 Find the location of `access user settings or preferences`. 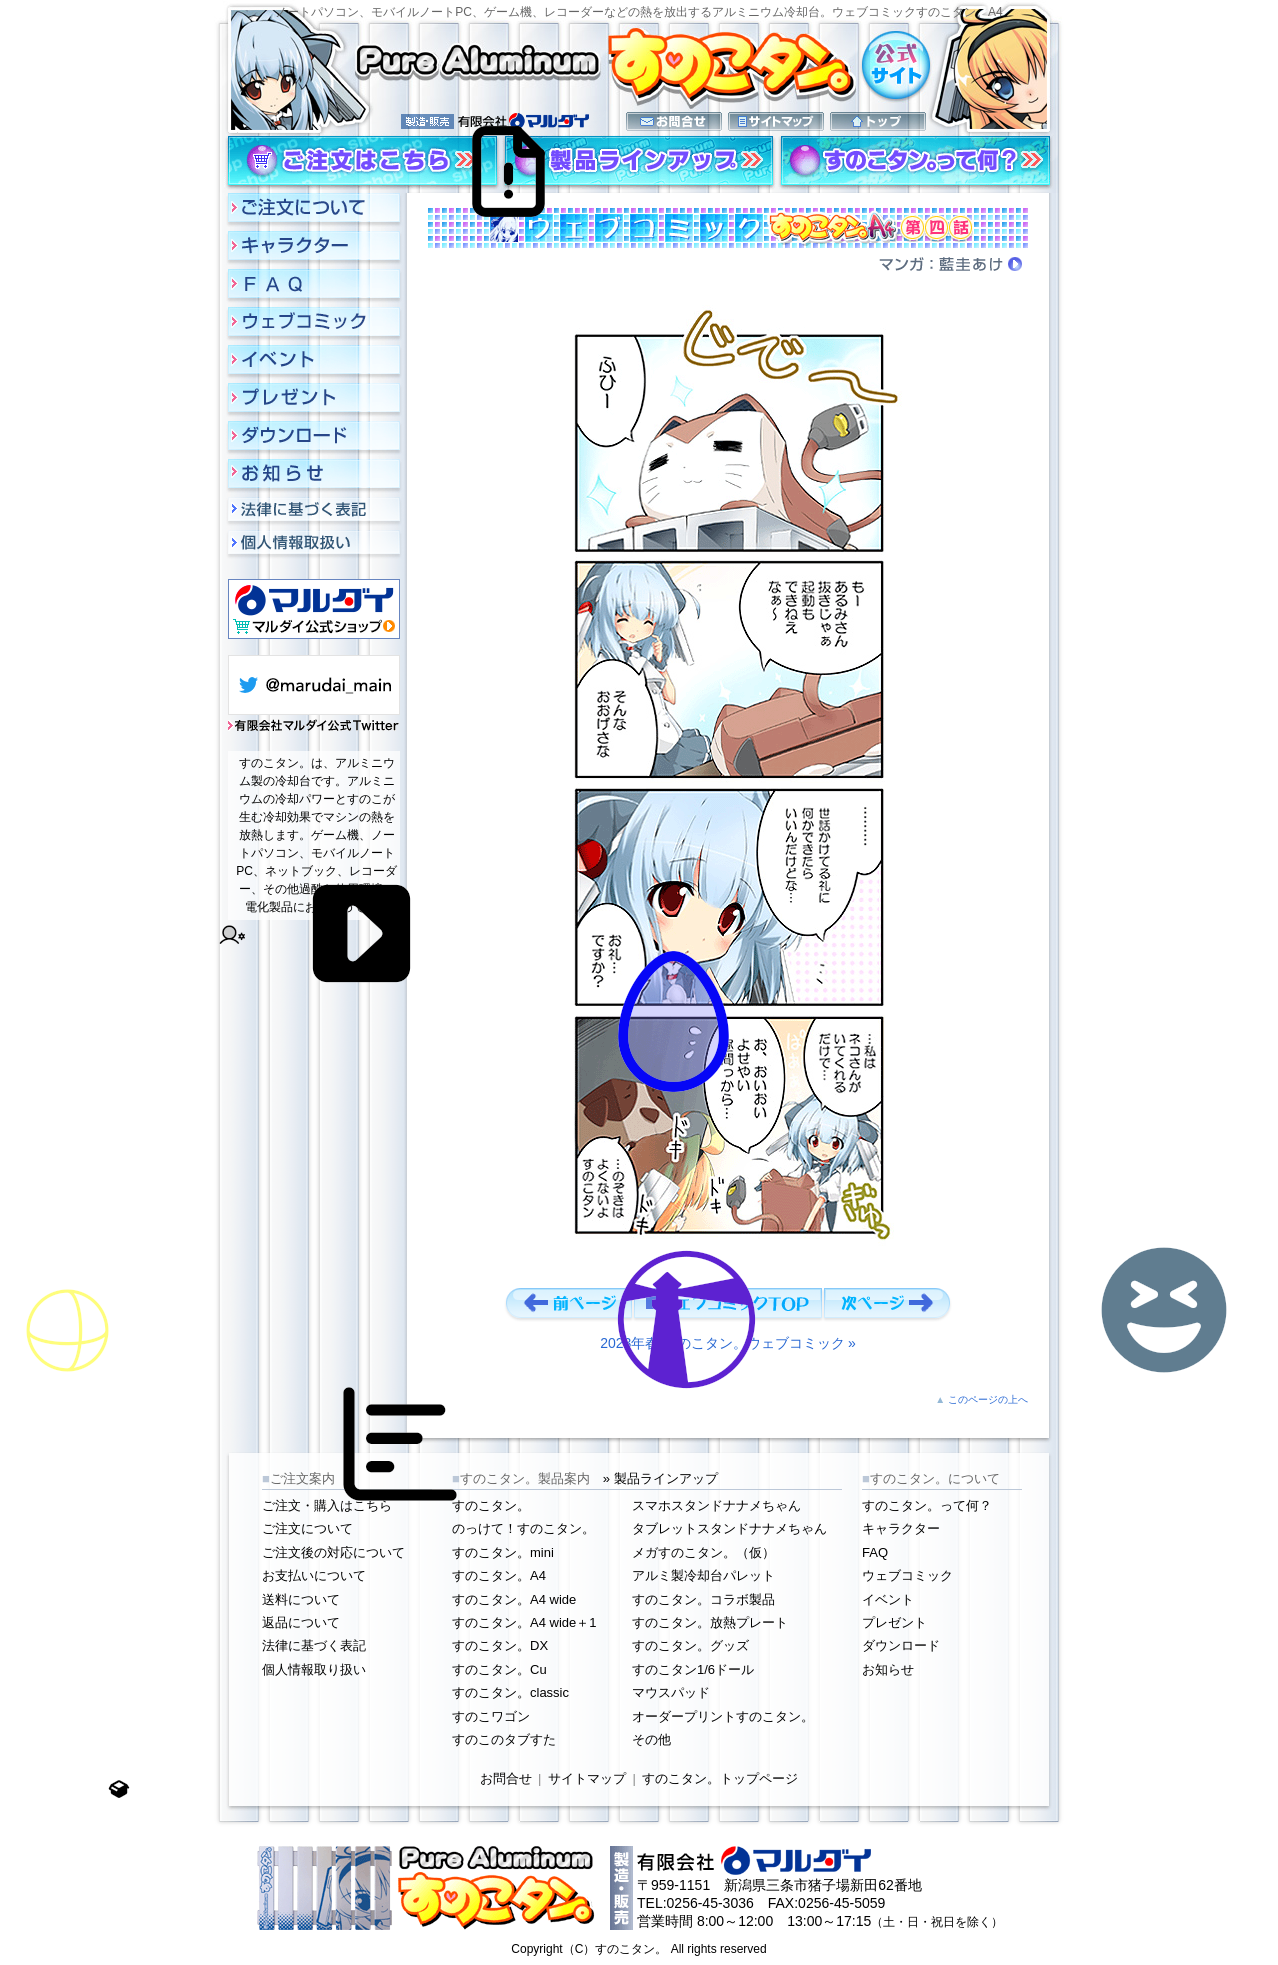

access user settings or preferences is located at coordinates (231, 935).